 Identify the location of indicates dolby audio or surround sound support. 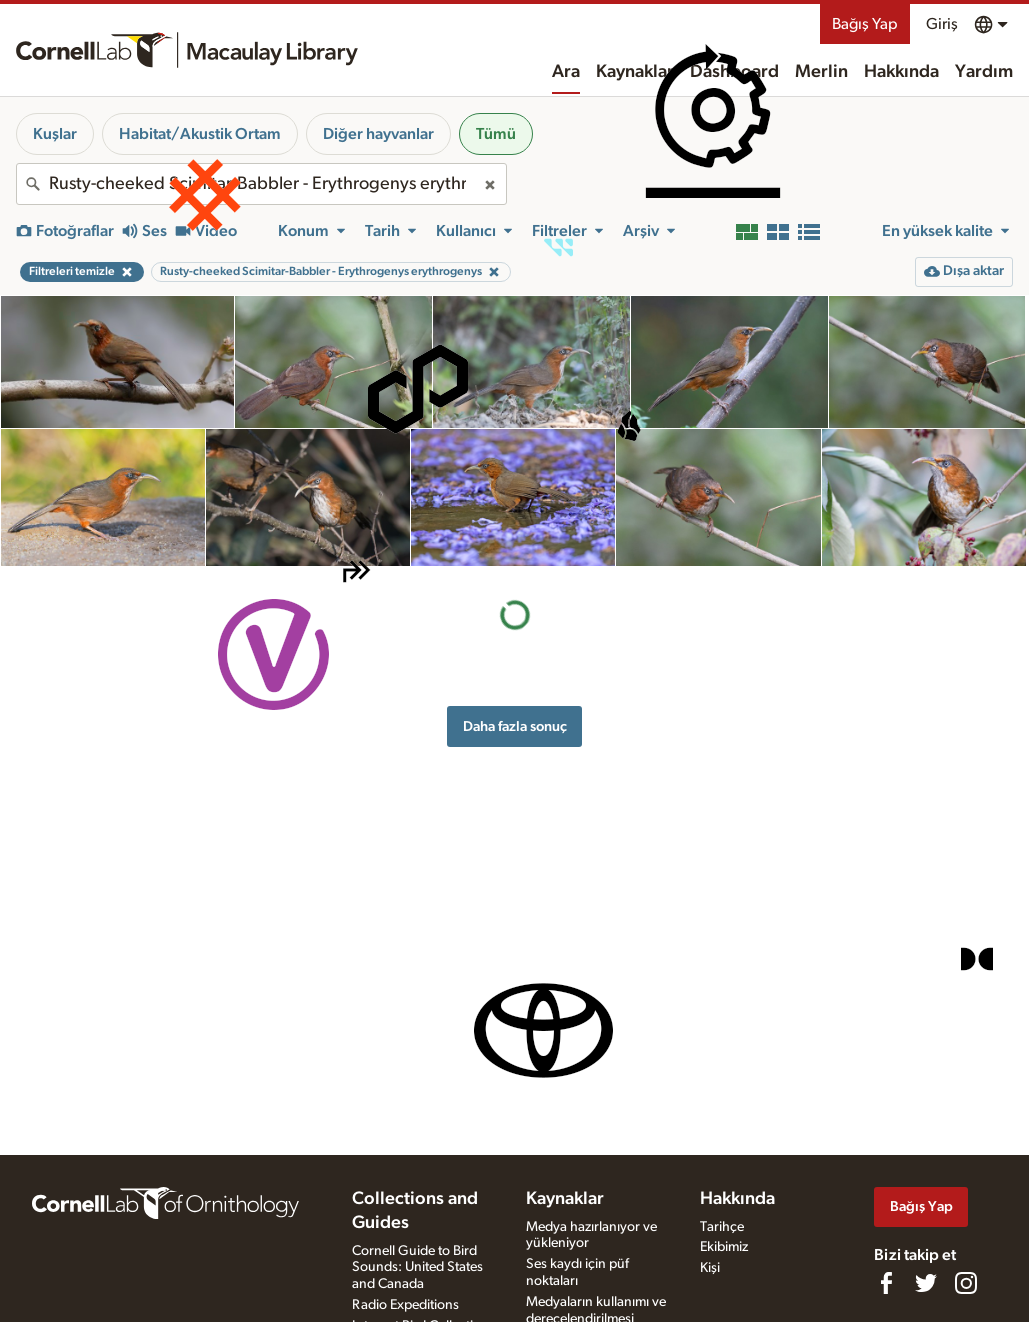
(977, 959).